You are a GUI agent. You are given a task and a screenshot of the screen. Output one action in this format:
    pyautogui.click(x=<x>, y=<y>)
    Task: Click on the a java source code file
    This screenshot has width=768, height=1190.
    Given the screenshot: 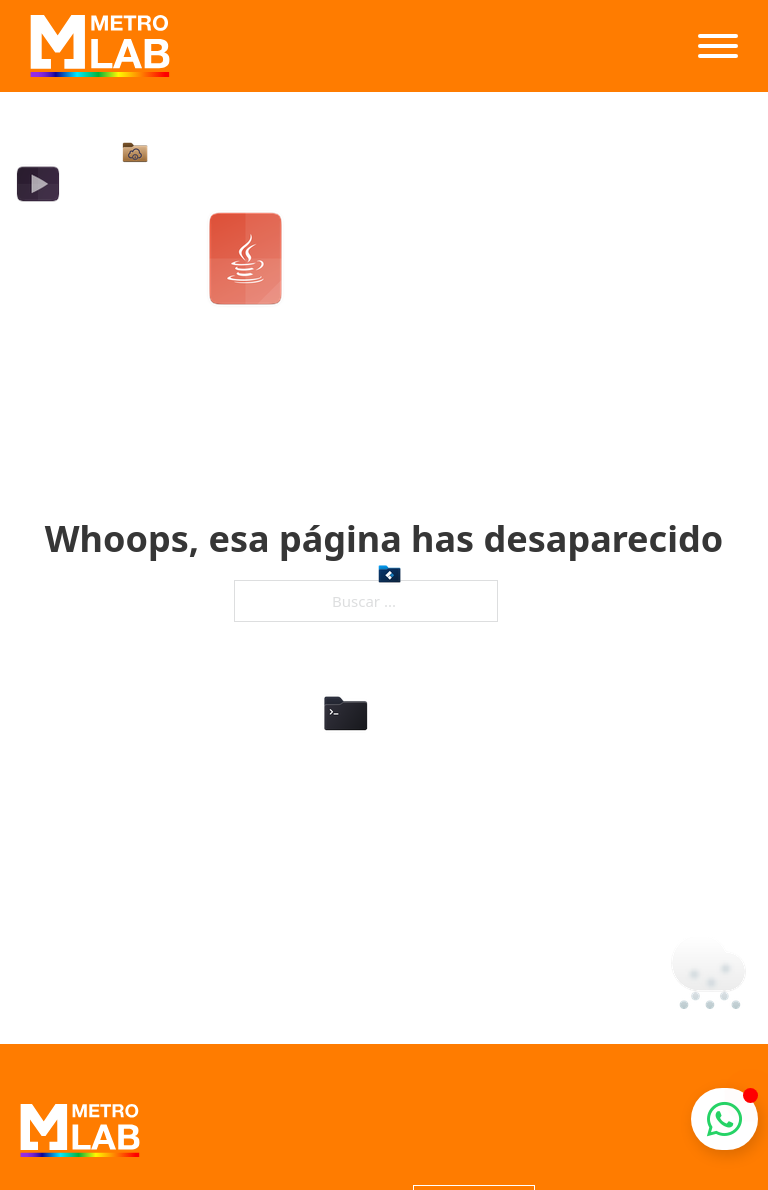 What is the action you would take?
    pyautogui.click(x=245, y=258)
    